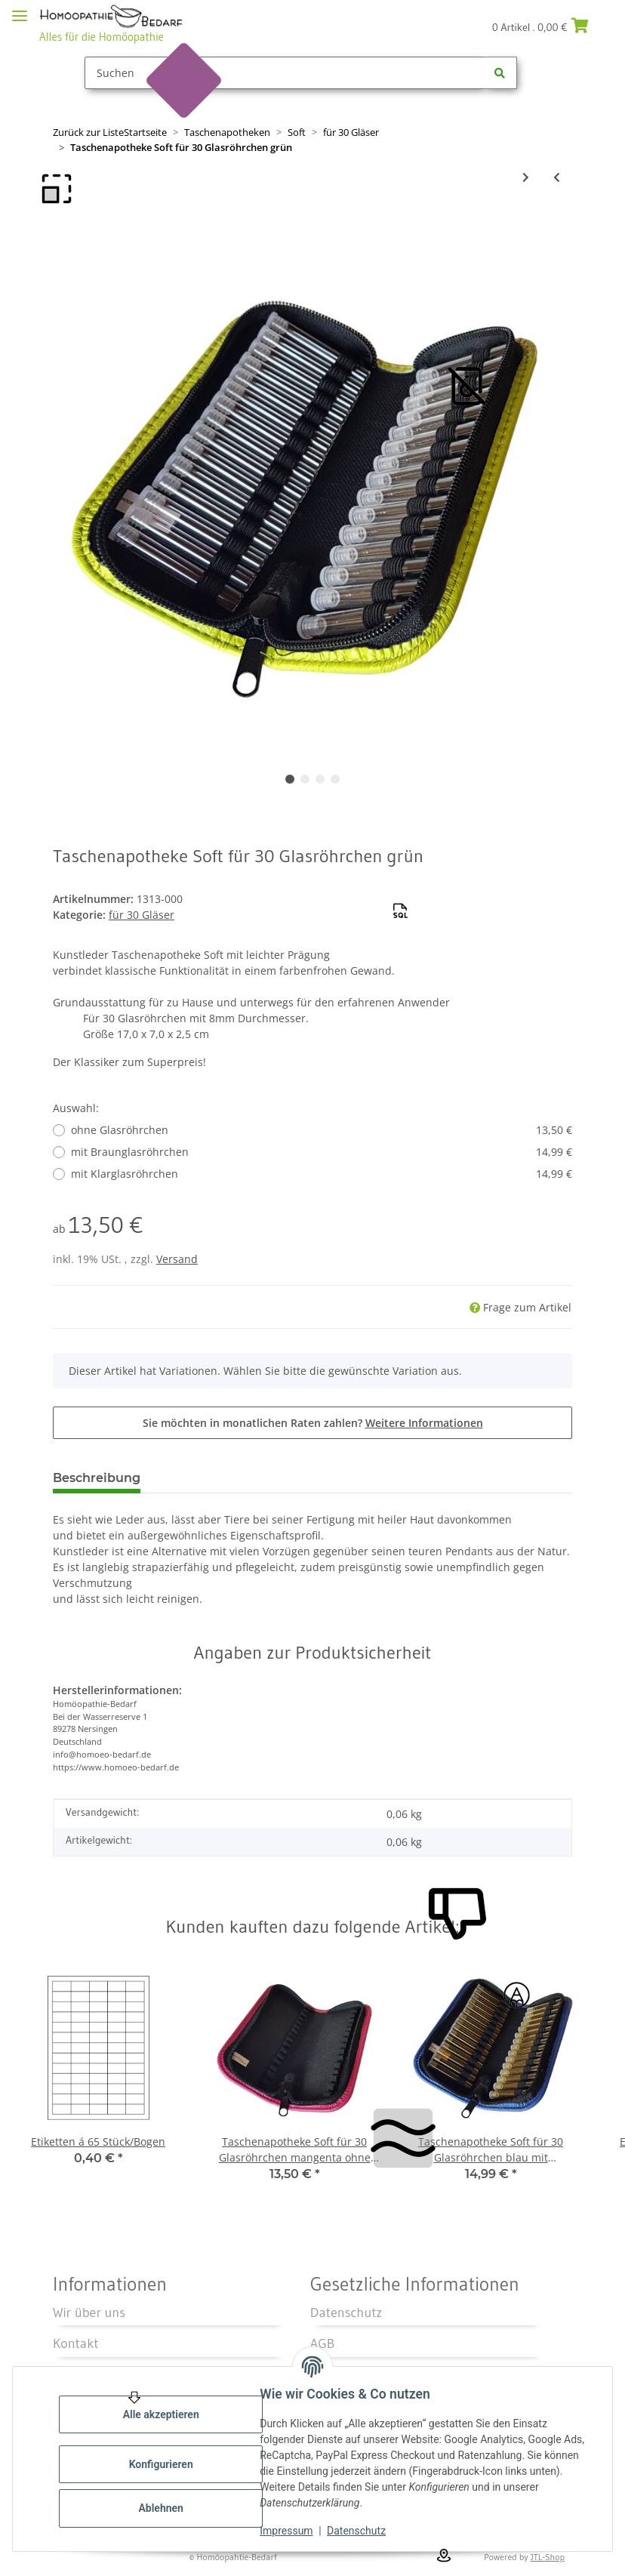  Describe the element at coordinates (466, 386) in the screenshot. I see `mute external speaker` at that location.